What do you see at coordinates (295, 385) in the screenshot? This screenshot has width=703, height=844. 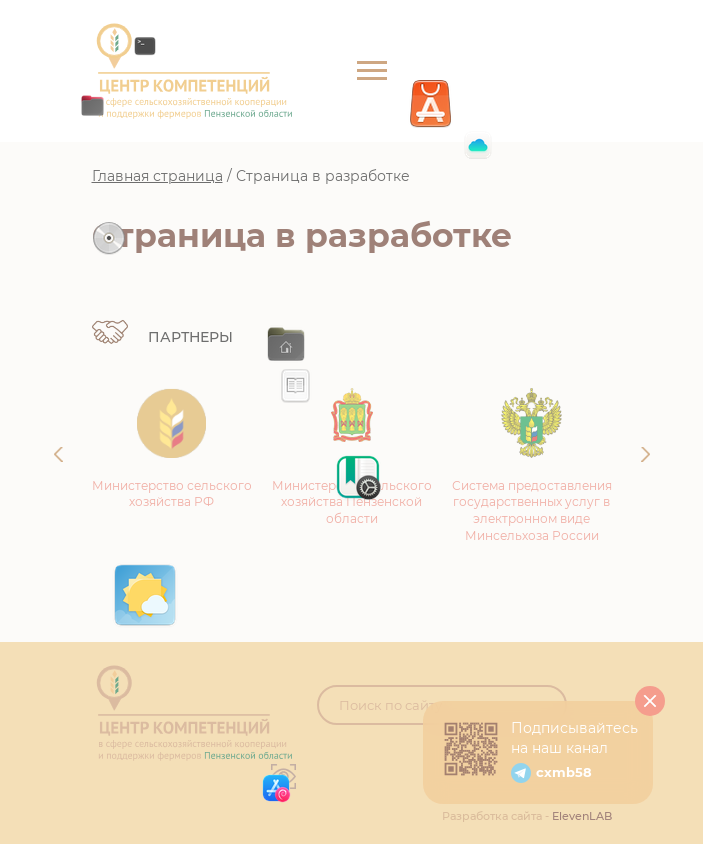 I see `a mobipocket ebook file` at bounding box center [295, 385].